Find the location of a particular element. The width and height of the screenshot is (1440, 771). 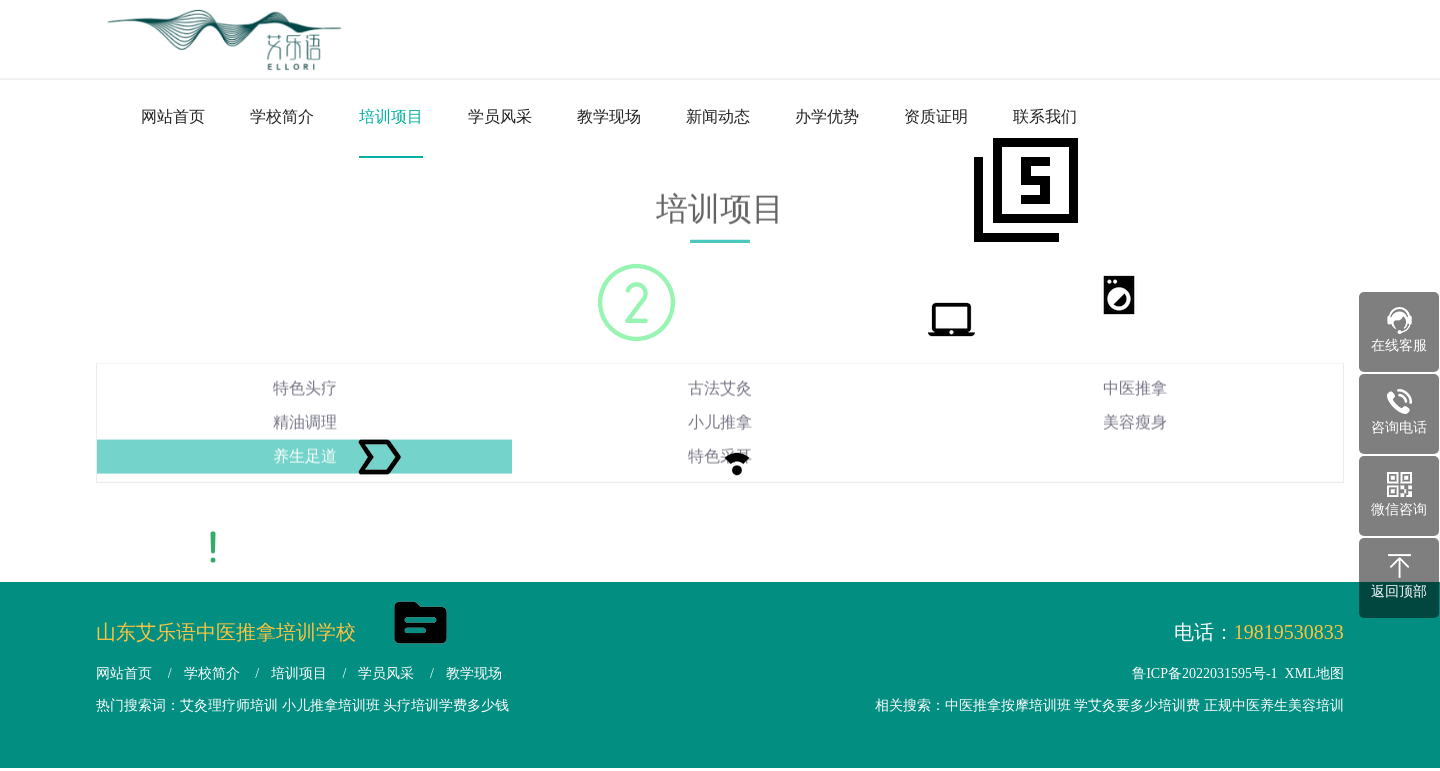

find nearby laundromats or laundry services is located at coordinates (1119, 295).